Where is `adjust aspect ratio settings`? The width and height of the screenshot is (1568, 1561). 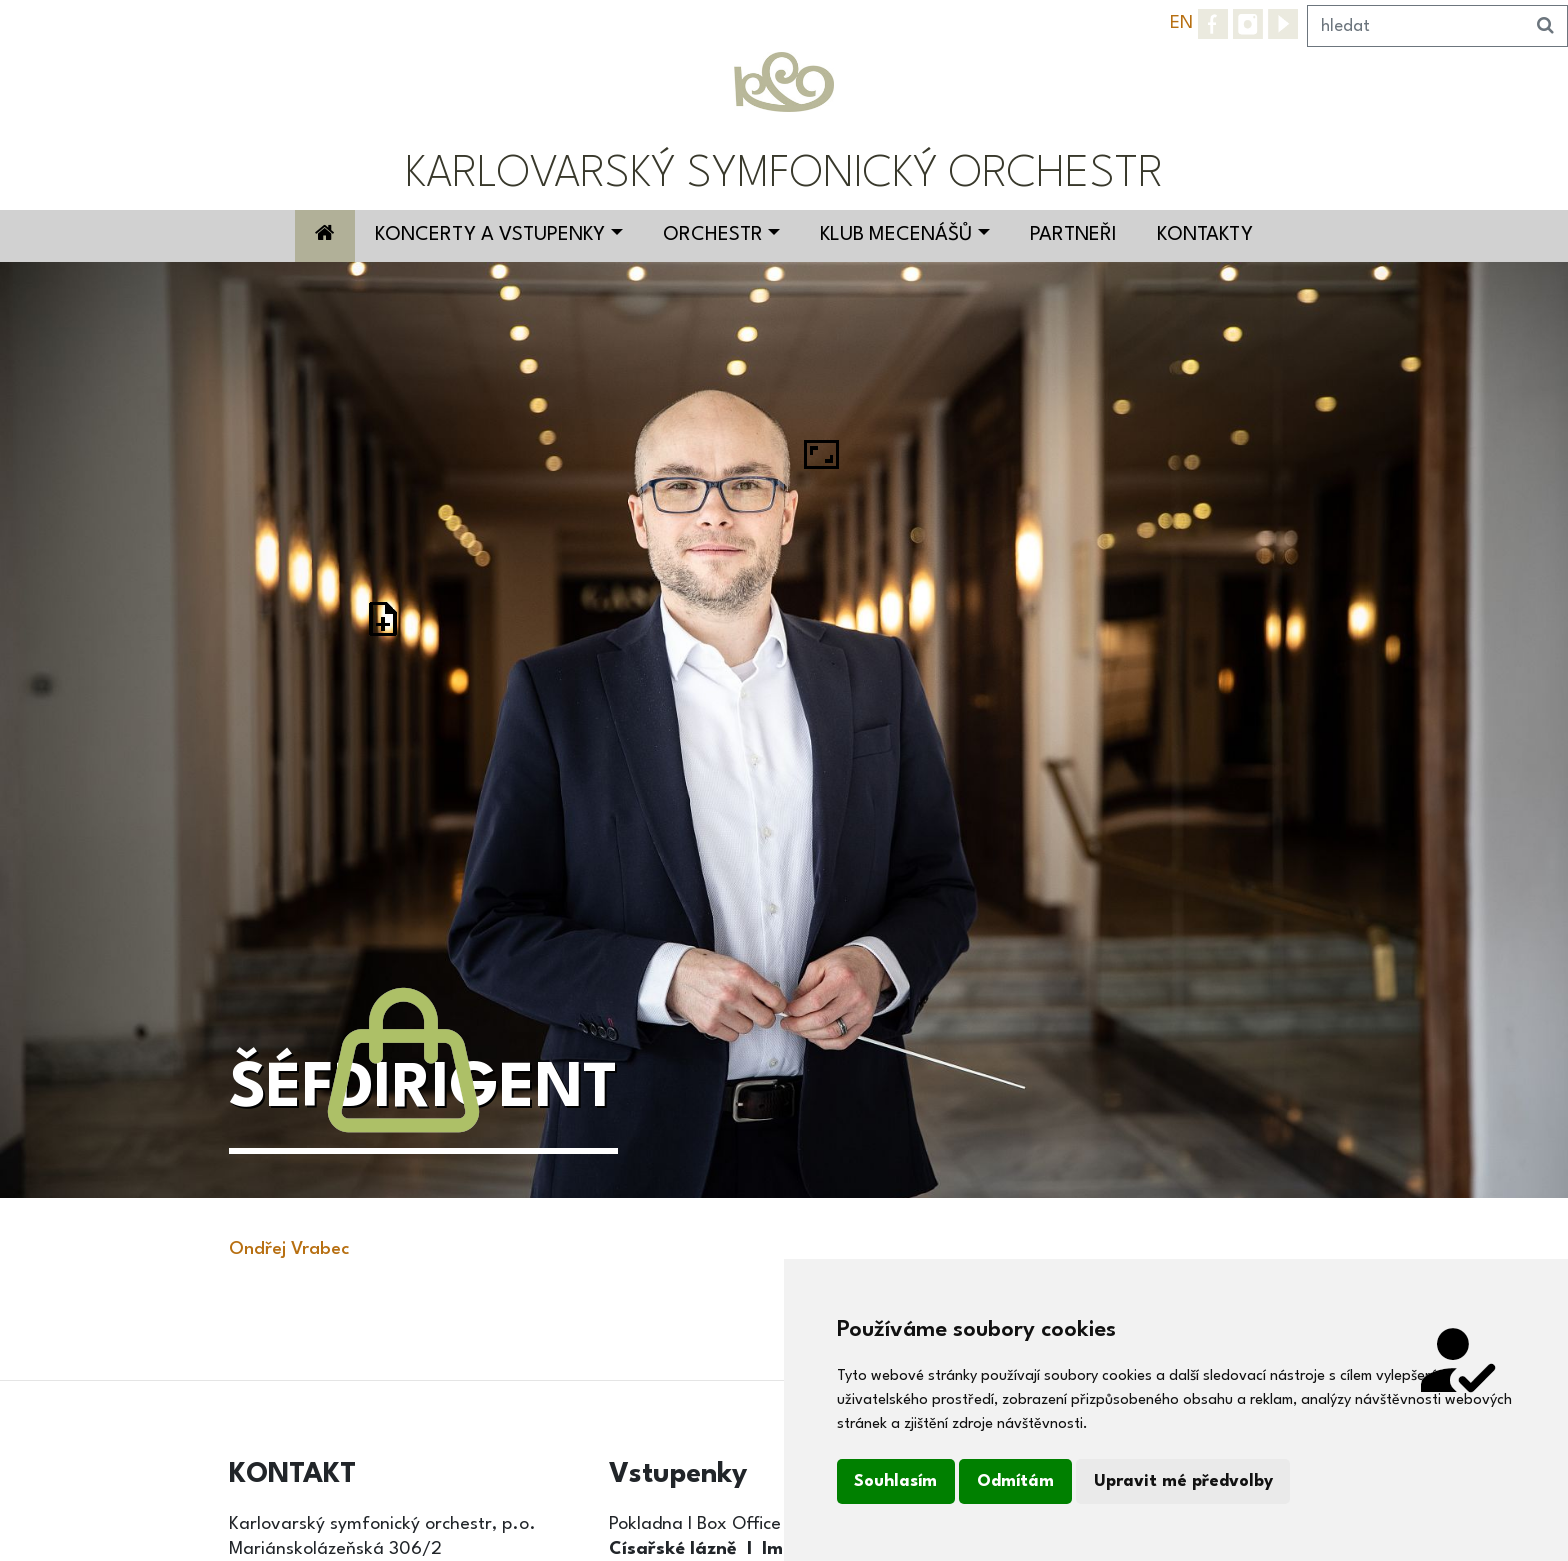
adjust aspect ratio settings is located at coordinates (821, 454).